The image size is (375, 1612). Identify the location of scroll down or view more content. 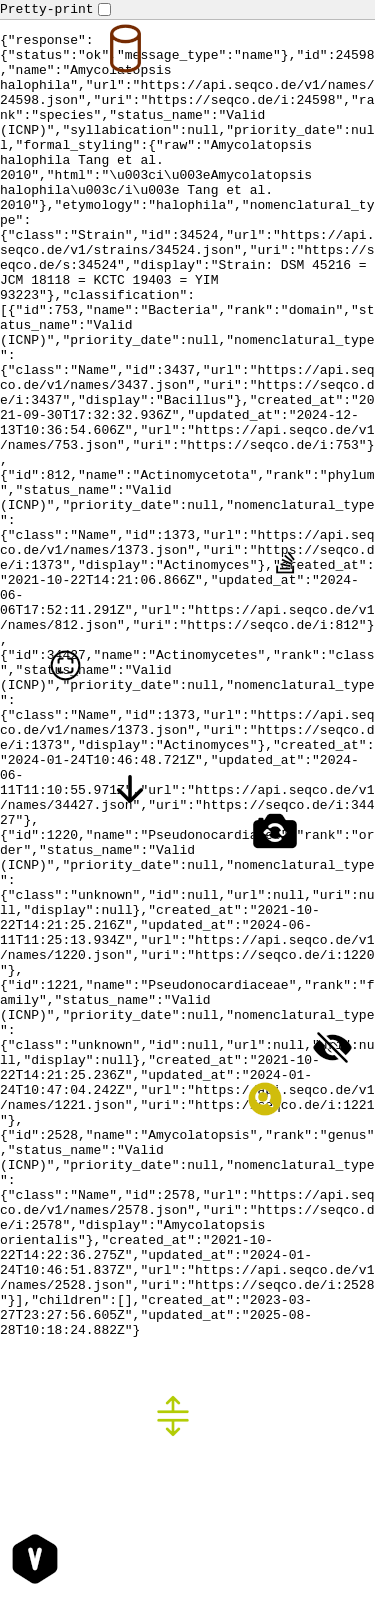
(130, 789).